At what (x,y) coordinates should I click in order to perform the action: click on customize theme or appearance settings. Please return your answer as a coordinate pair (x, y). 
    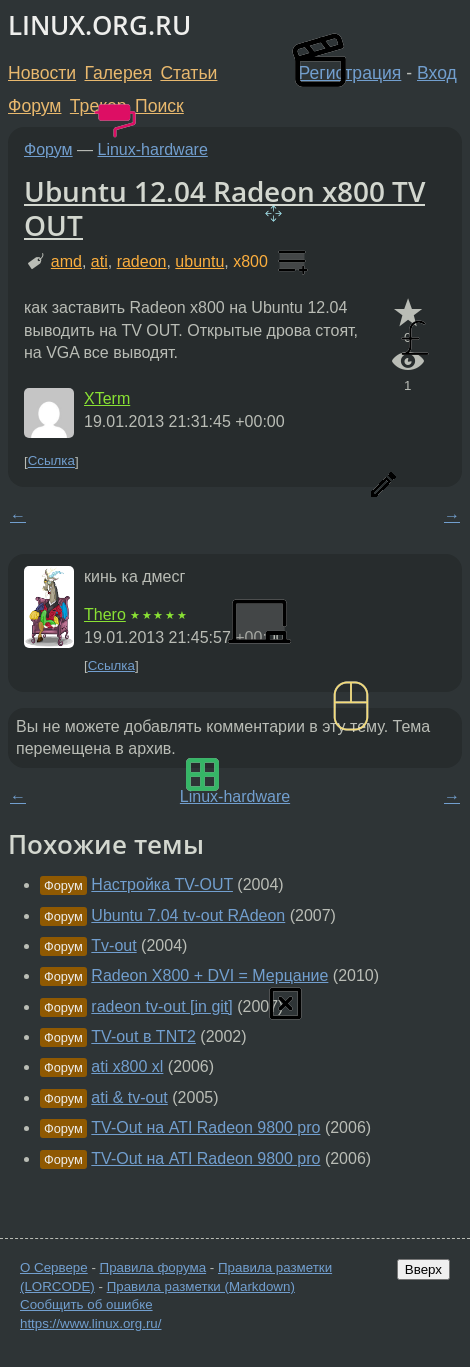
    Looking at the image, I should click on (115, 118).